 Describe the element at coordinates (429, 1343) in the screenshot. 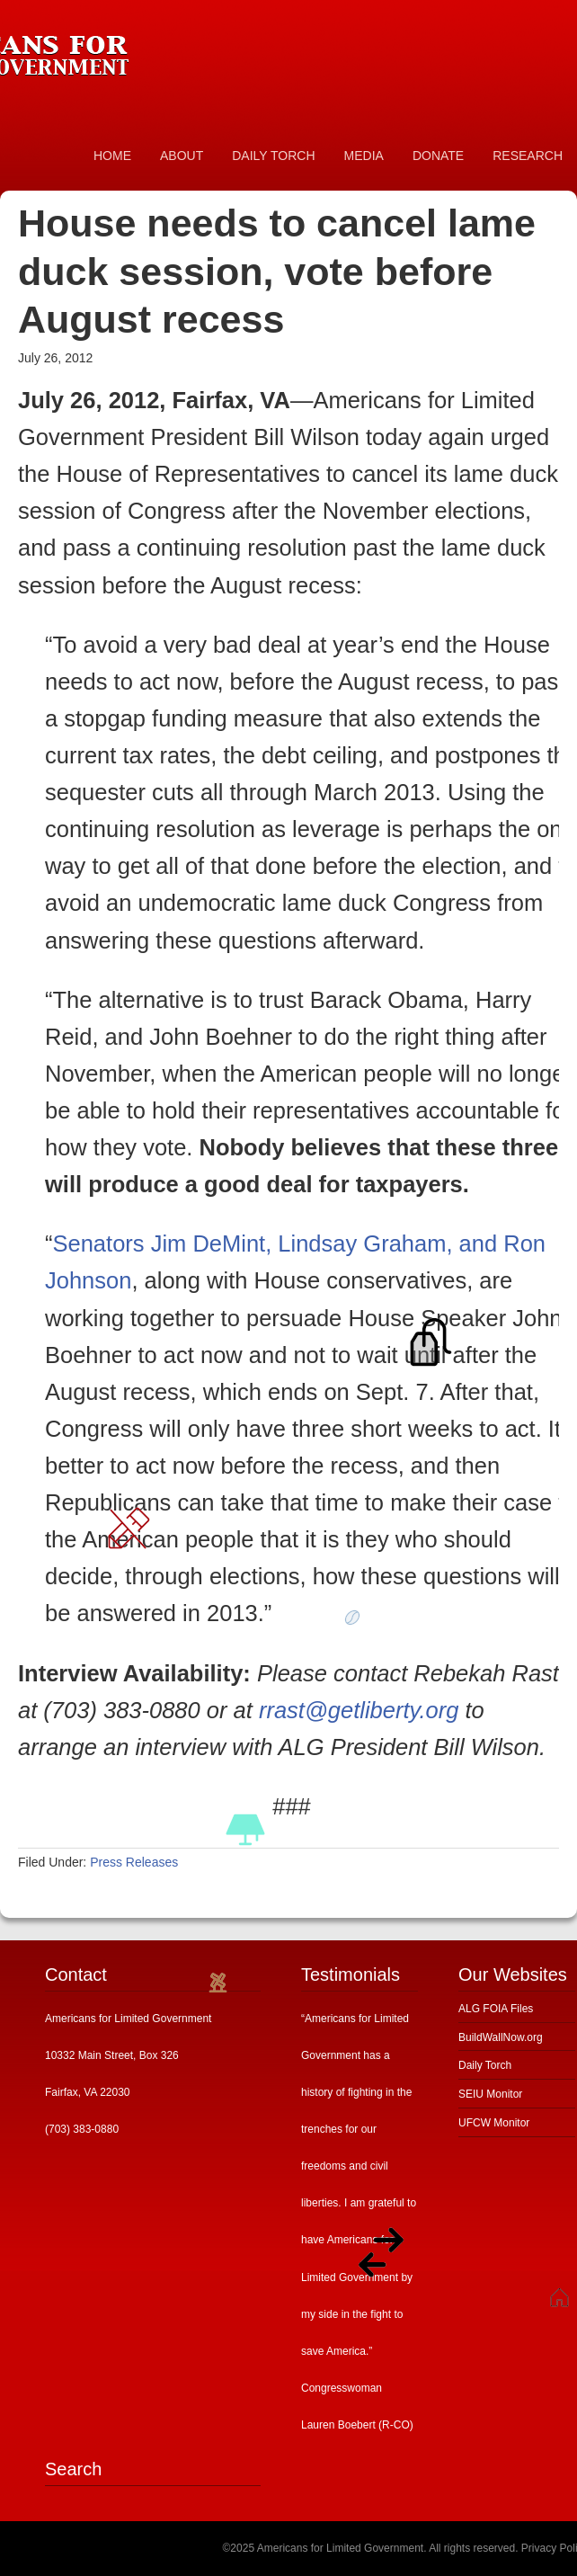

I see `tea or hot beverage options` at that location.